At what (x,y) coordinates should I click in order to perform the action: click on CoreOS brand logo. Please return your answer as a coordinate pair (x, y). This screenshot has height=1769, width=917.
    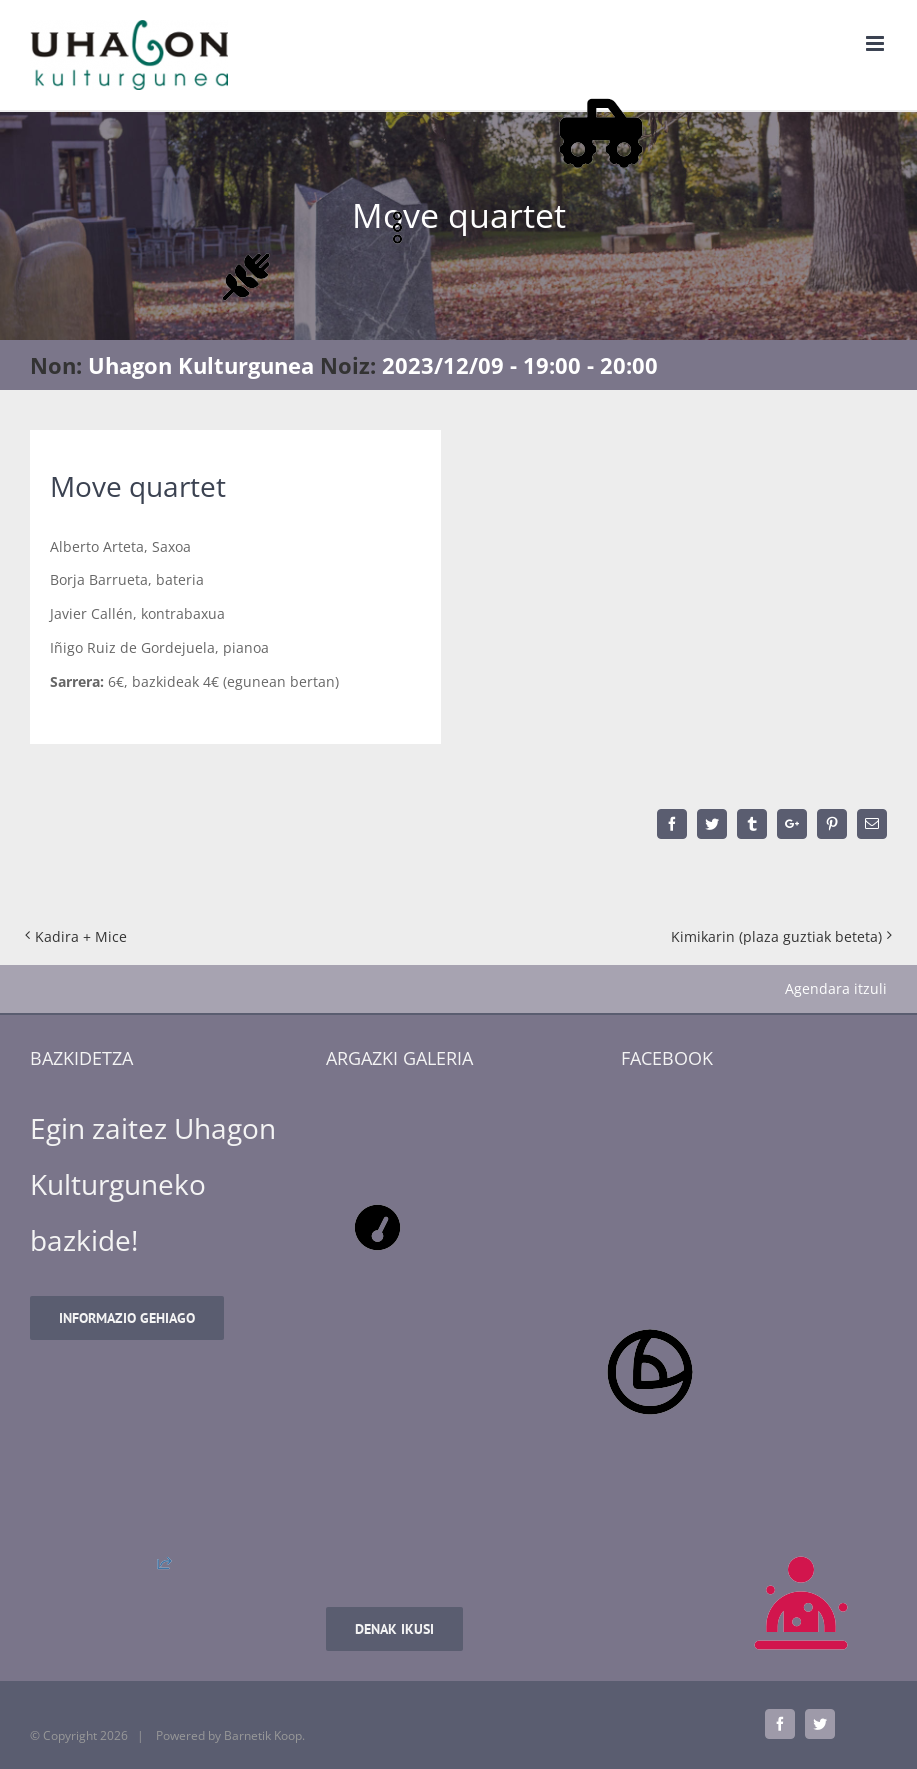
    Looking at the image, I should click on (650, 1372).